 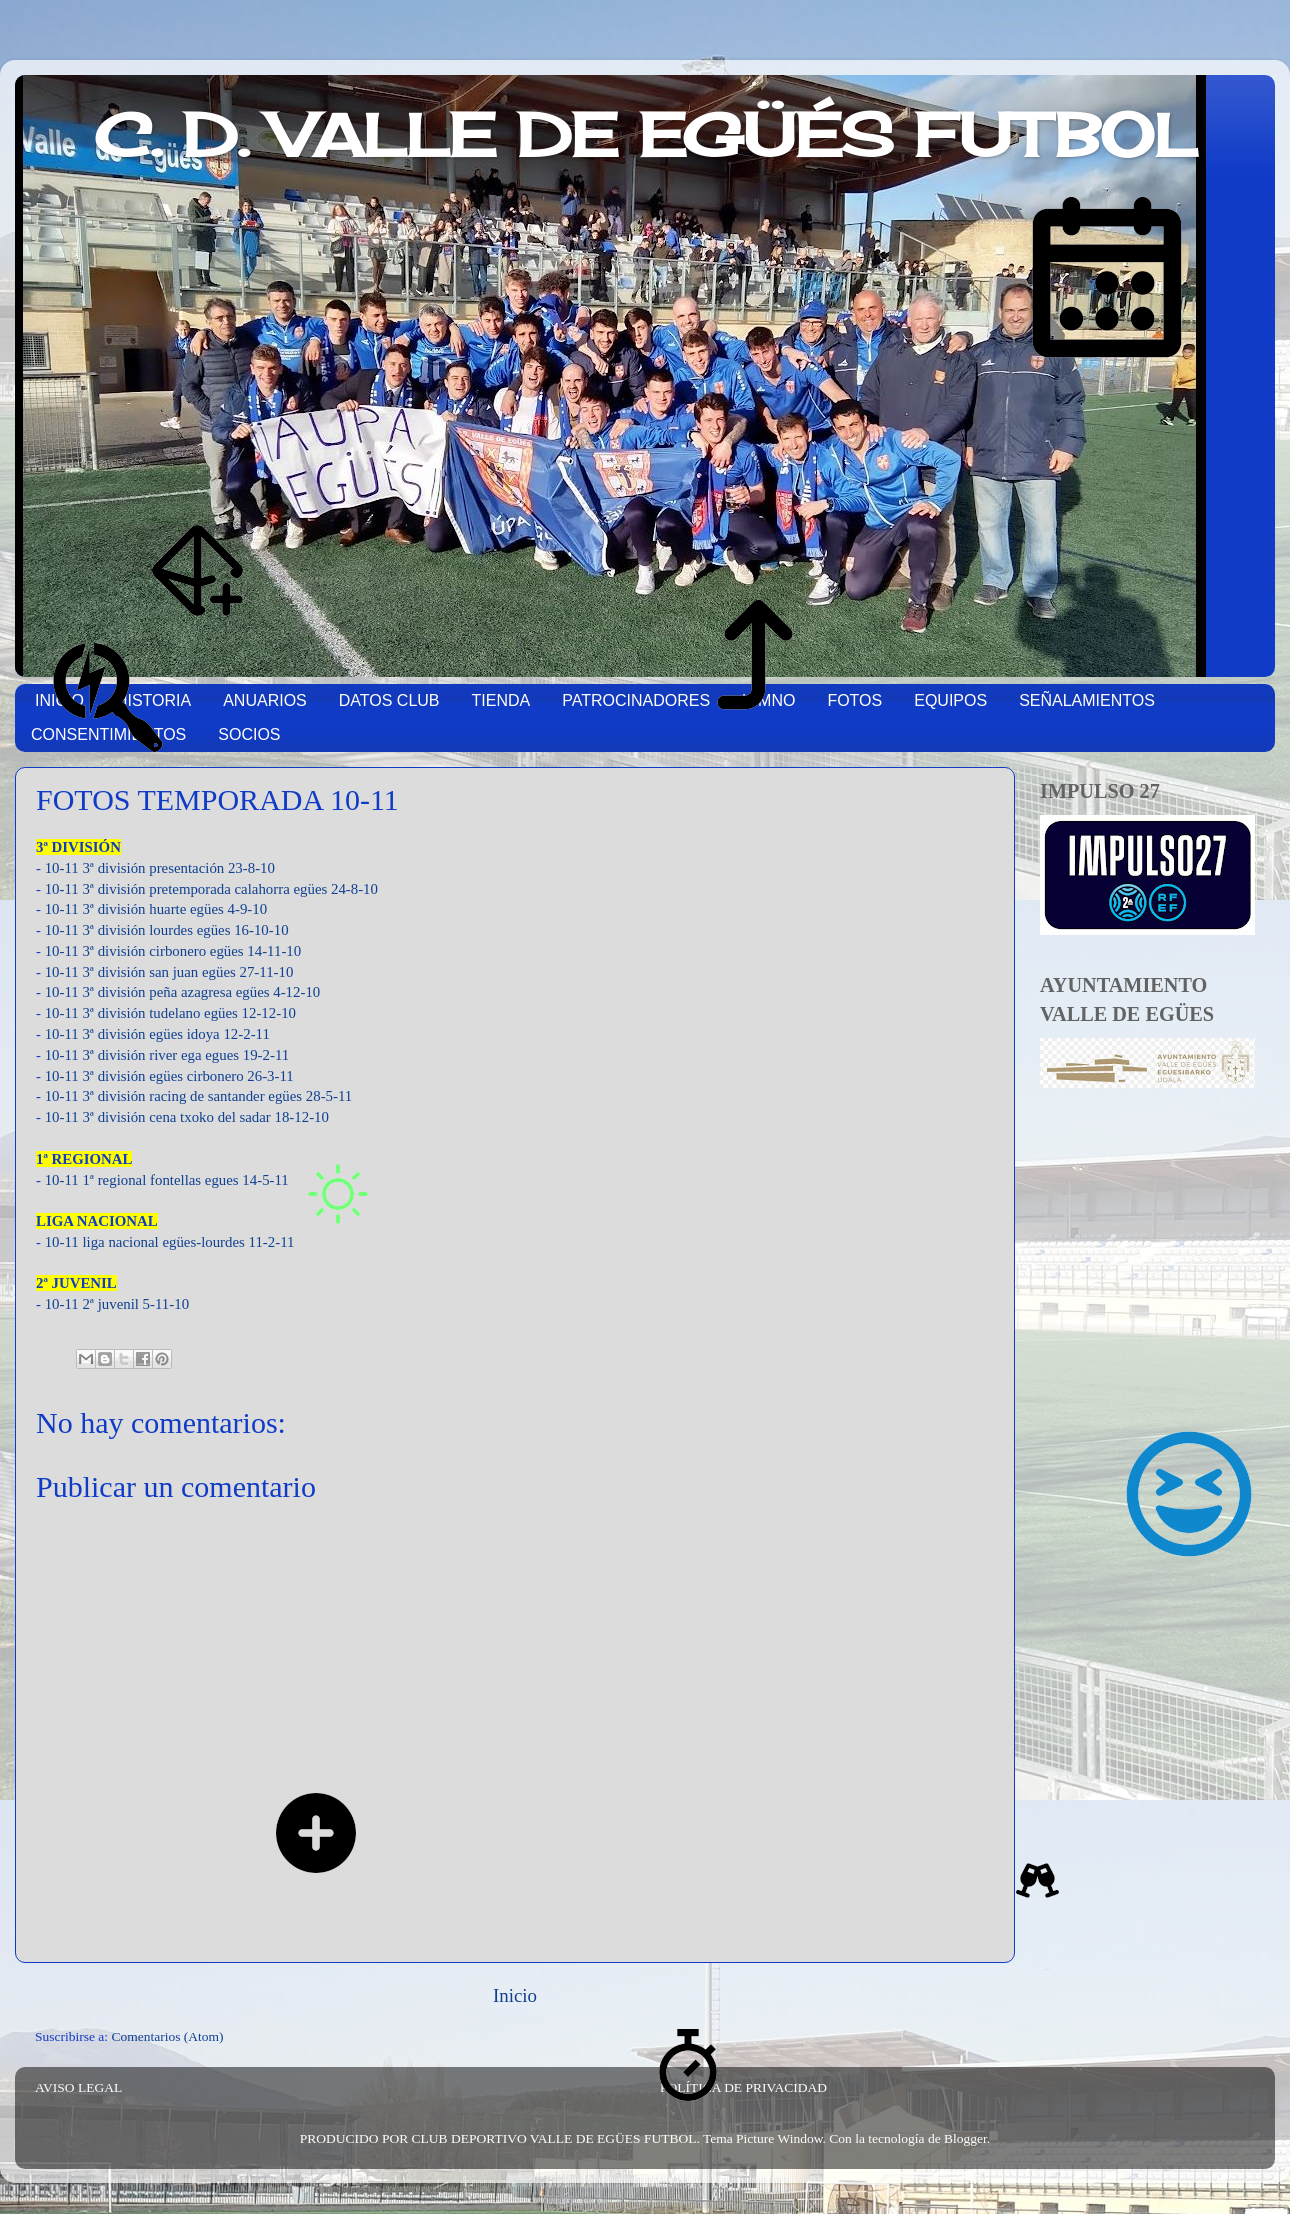 I want to click on view calendar with scheduled events, so click(x=1107, y=283).